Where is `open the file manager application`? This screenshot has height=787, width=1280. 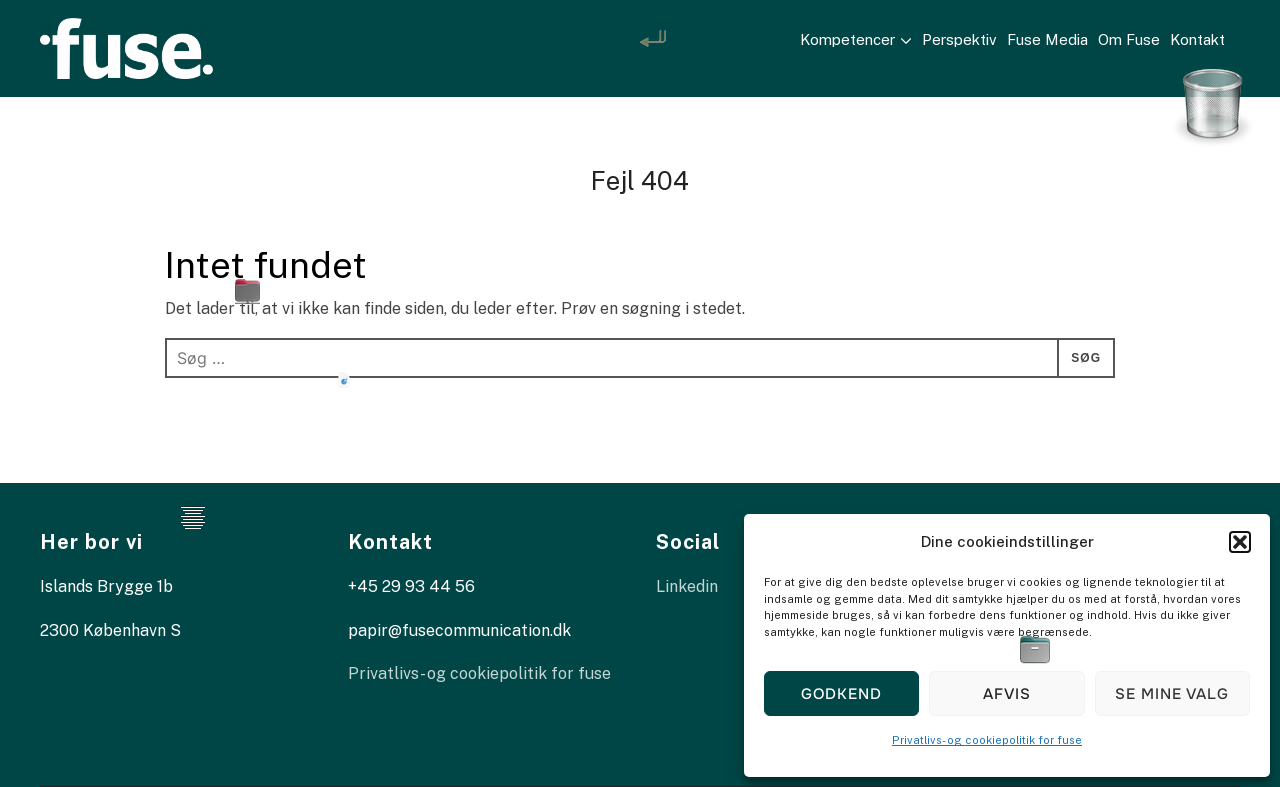
open the file manager application is located at coordinates (1035, 649).